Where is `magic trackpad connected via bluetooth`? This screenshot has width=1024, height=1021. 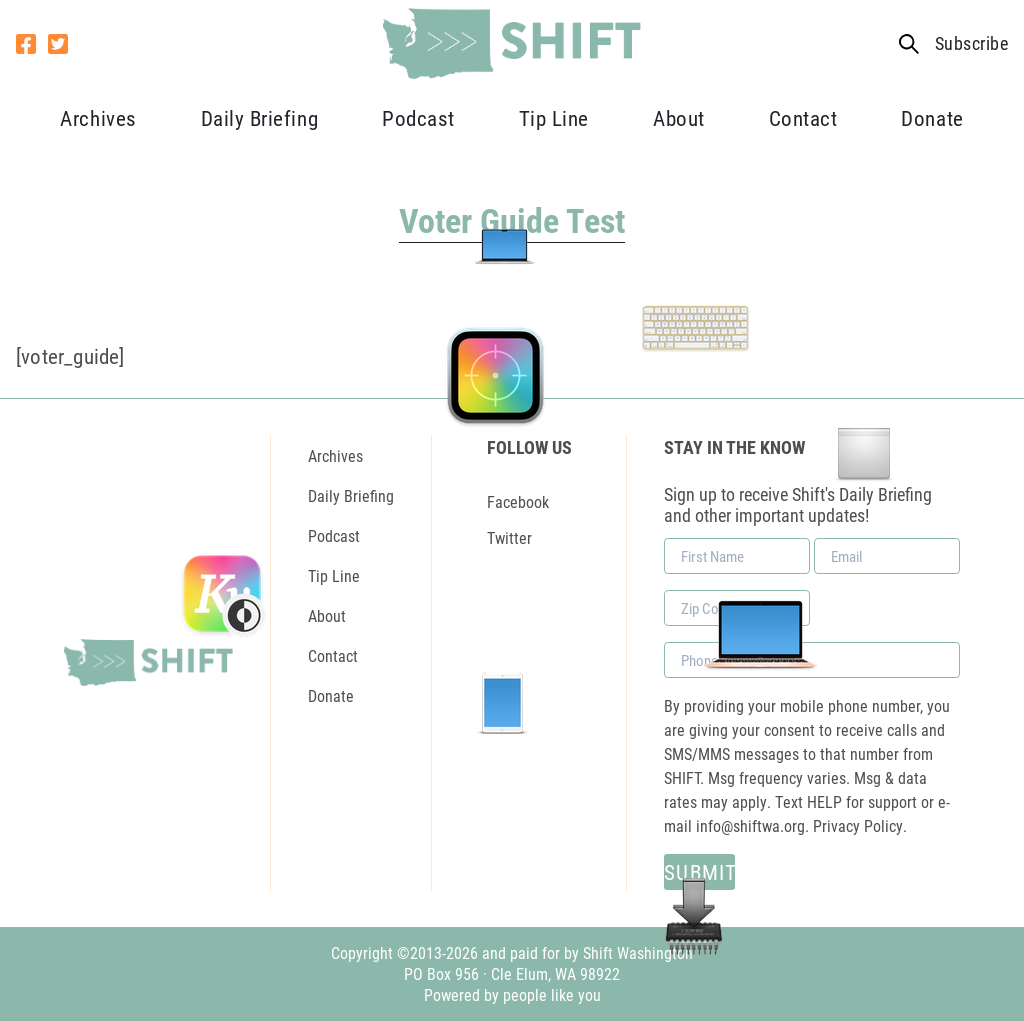 magic trackpad connected via bluetooth is located at coordinates (864, 455).